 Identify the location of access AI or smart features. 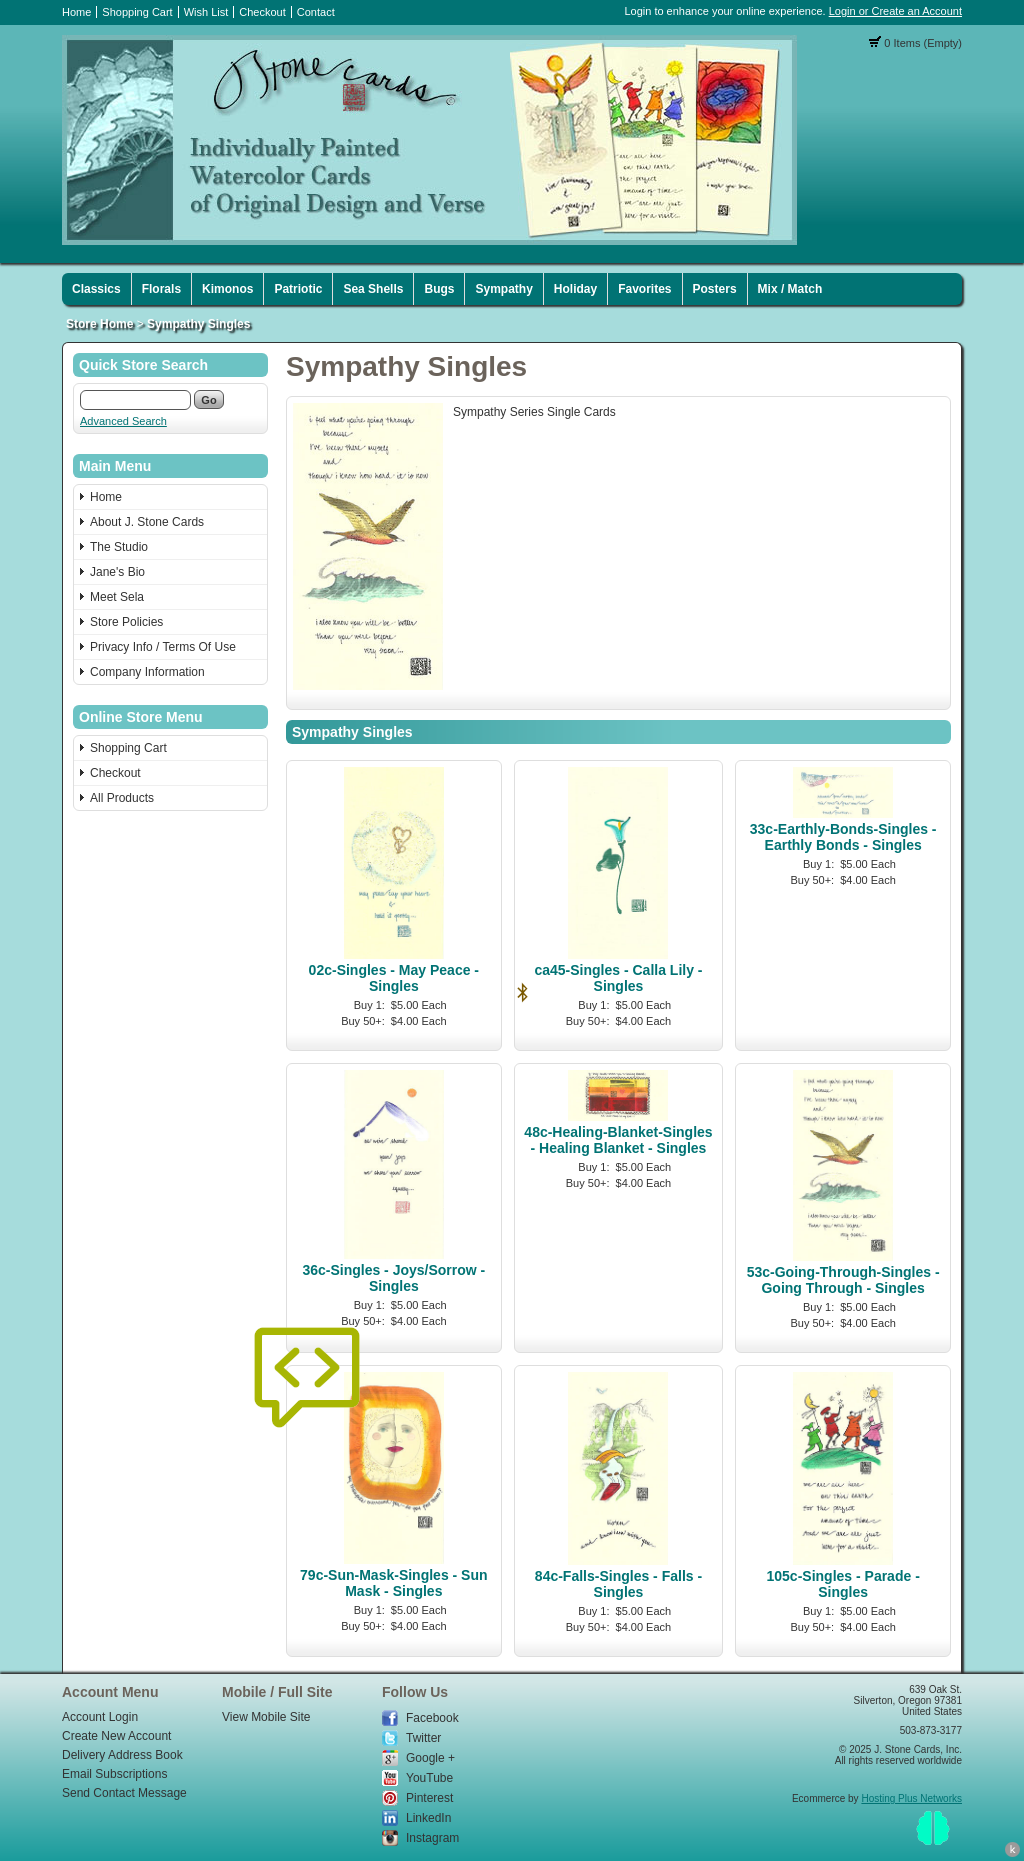
(933, 1828).